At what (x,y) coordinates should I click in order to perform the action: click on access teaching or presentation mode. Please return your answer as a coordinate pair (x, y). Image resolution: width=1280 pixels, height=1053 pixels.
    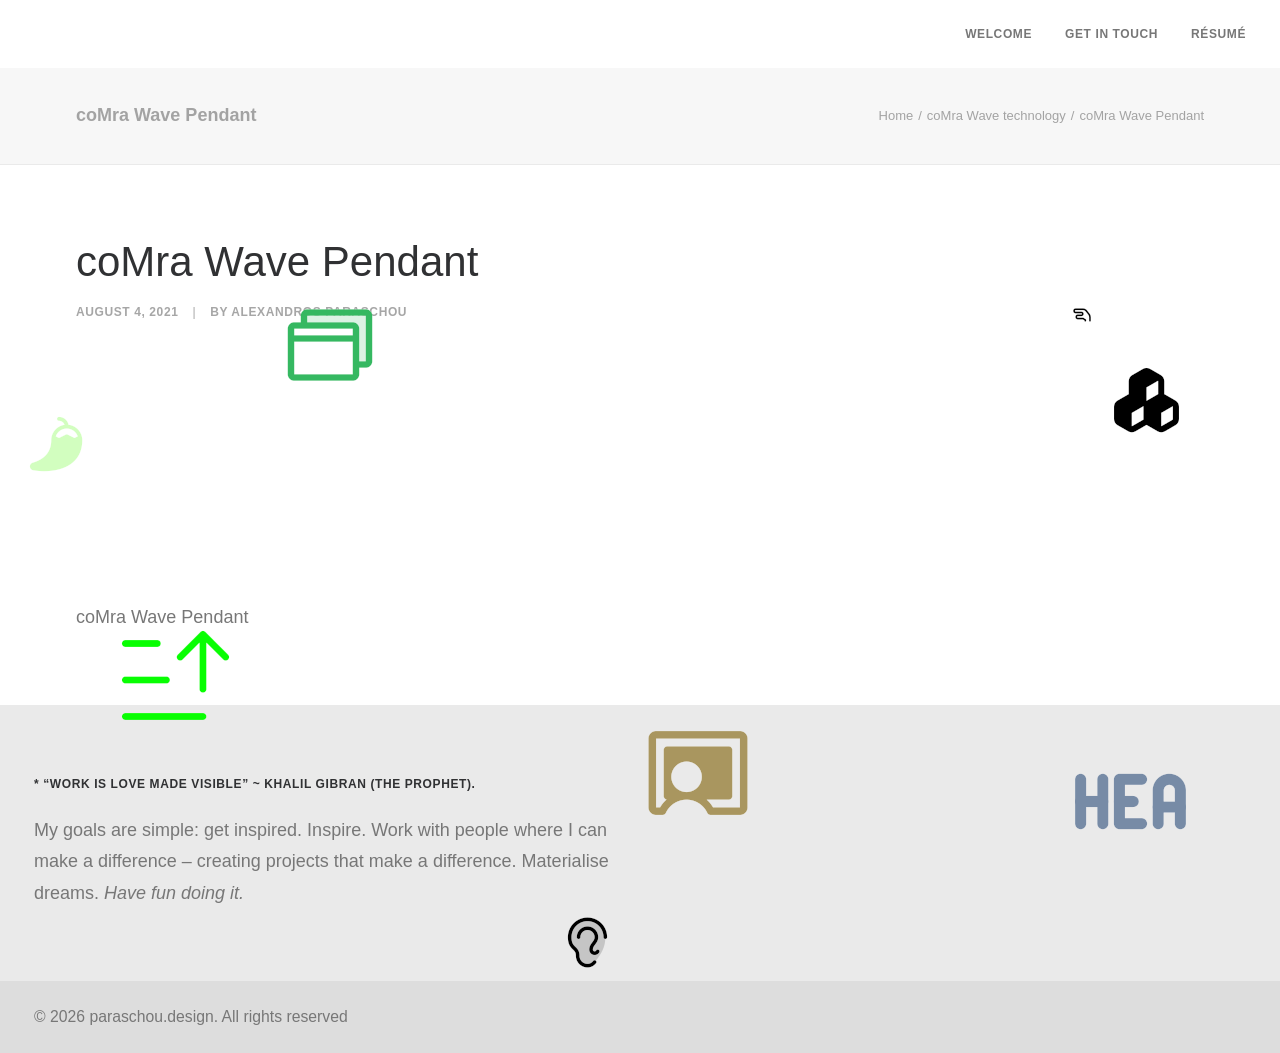
    Looking at the image, I should click on (698, 773).